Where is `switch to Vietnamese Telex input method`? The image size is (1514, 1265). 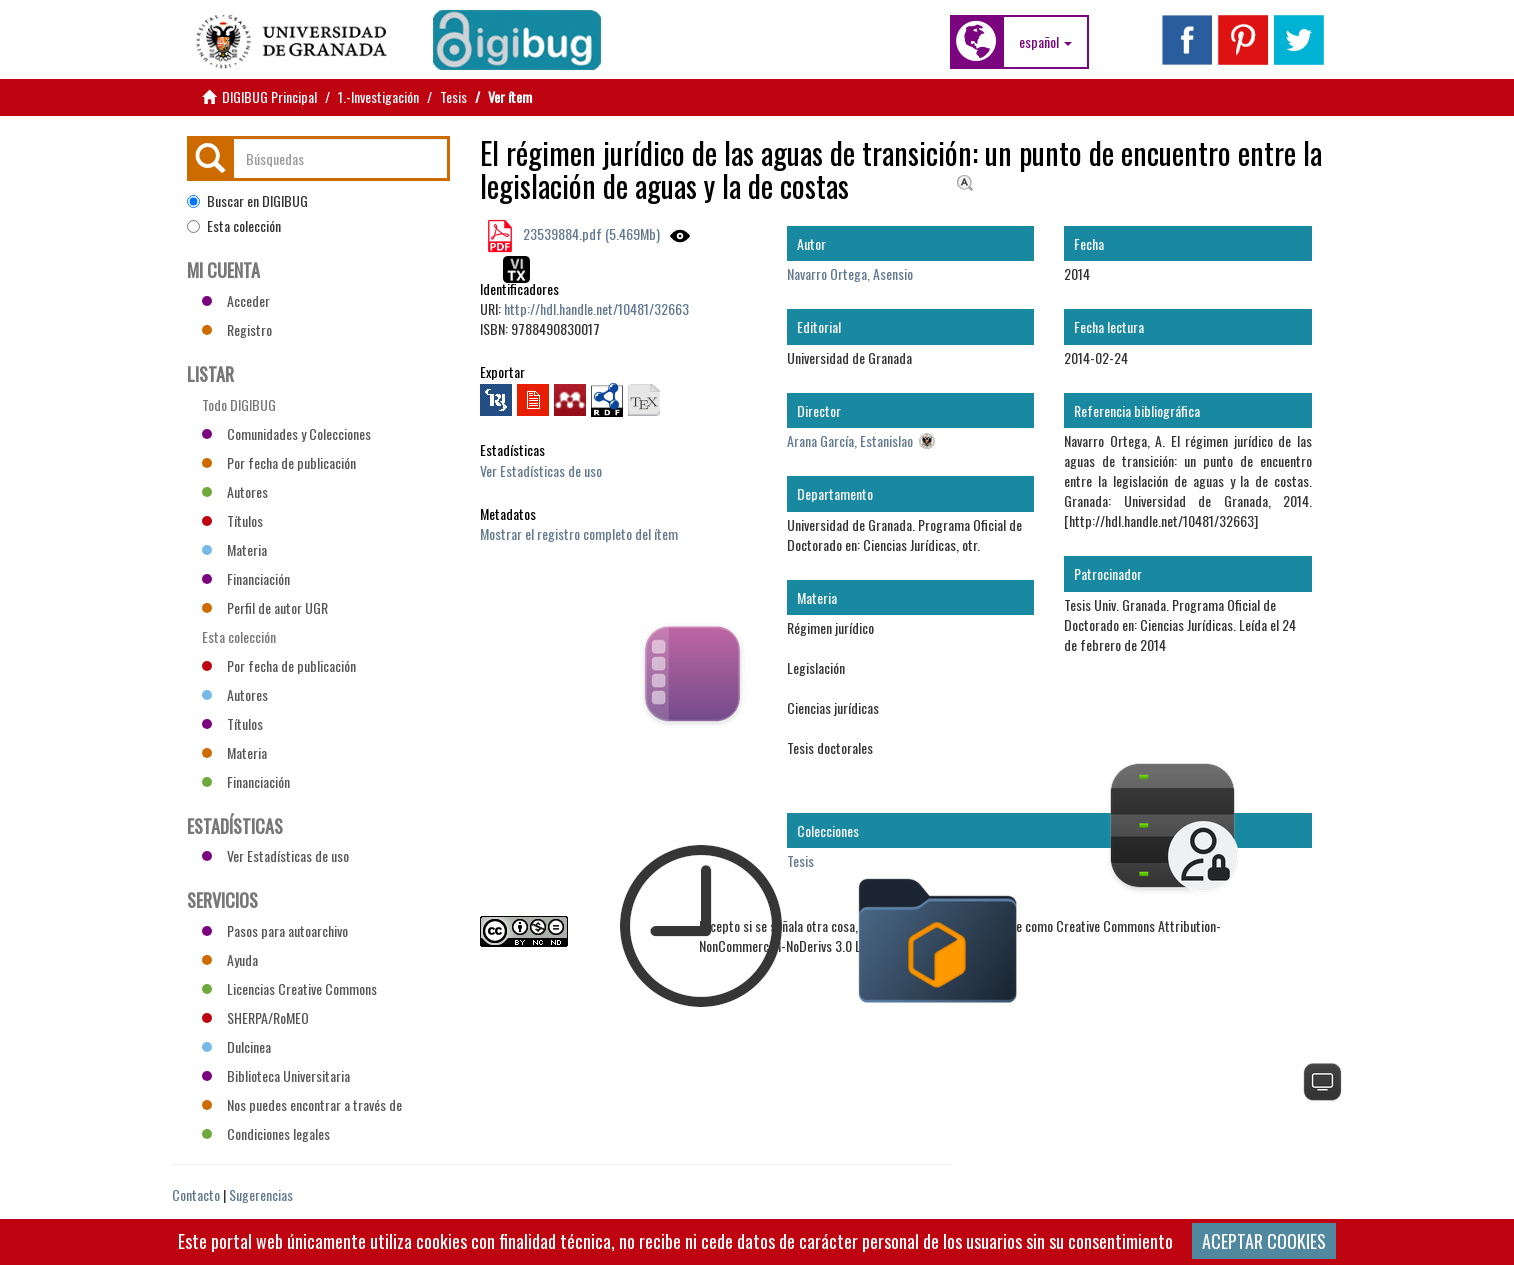
switch to Vietnamese Telex input method is located at coordinates (516, 269).